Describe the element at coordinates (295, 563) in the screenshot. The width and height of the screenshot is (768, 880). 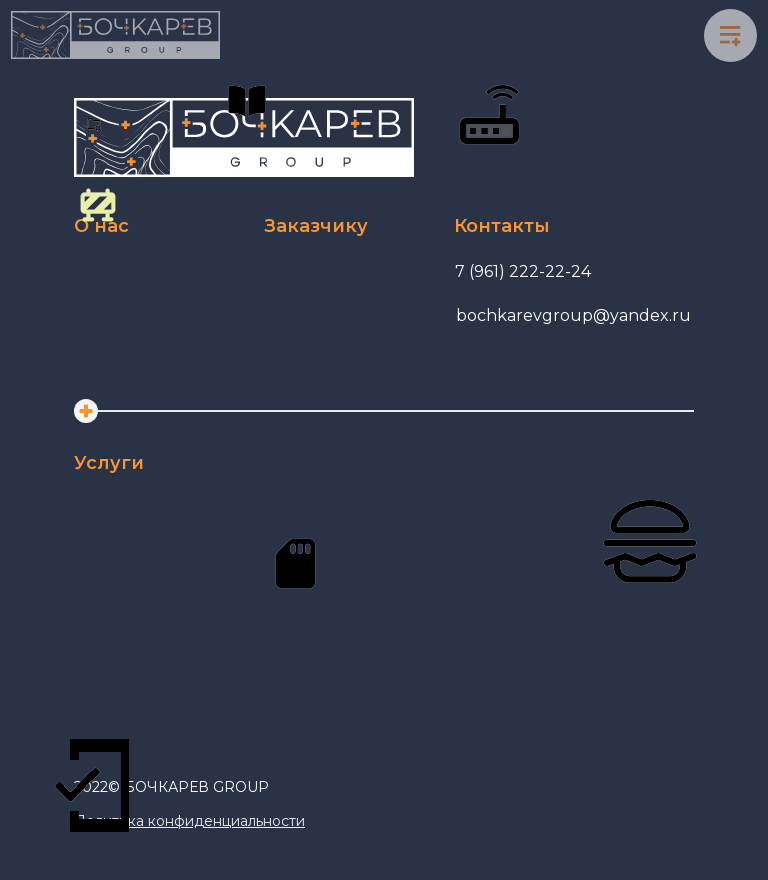
I see `access external storage or sd card` at that location.